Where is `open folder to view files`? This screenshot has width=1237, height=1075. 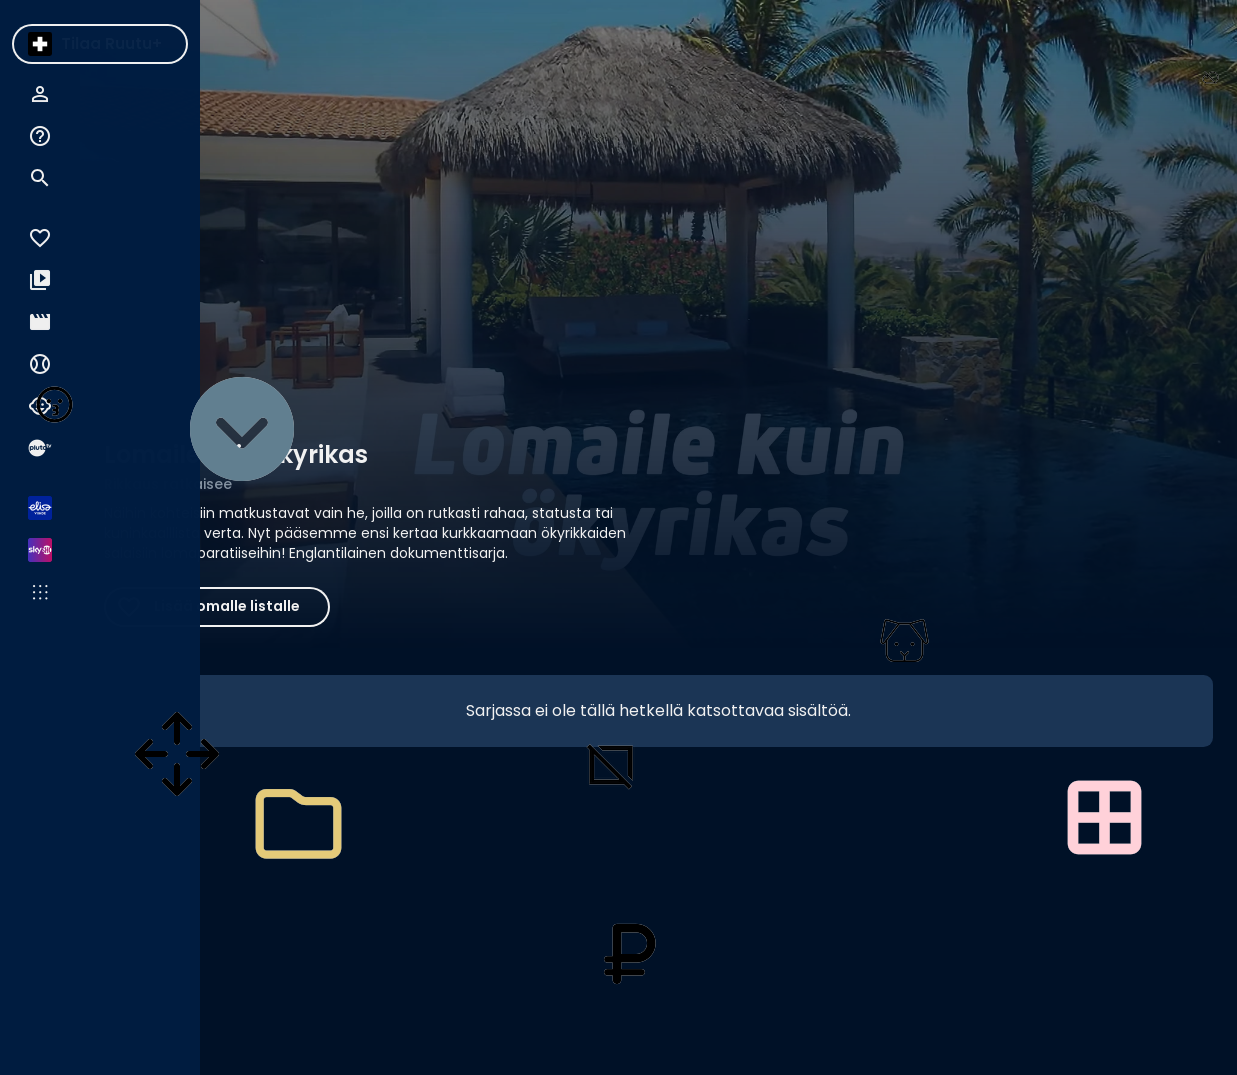 open folder to view files is located at coordinates (298, 826).